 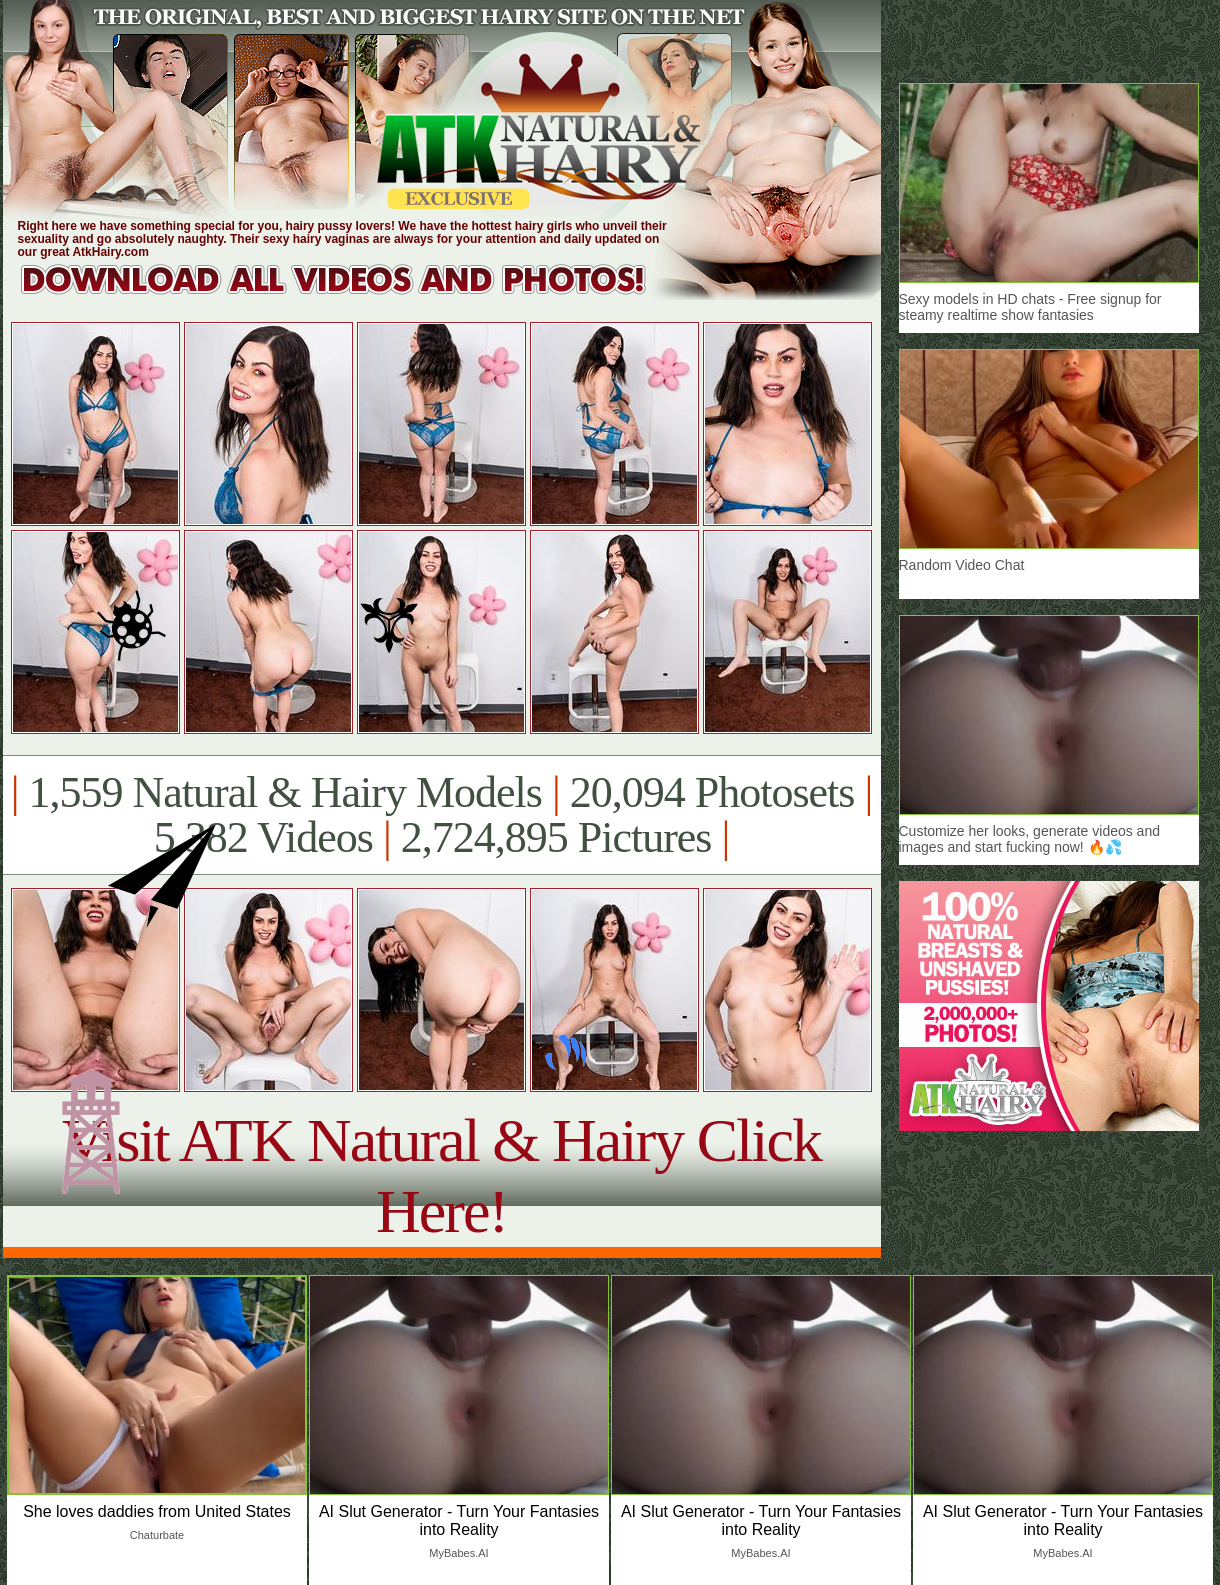 I want to click on send a message, so click(x=162, y=876).